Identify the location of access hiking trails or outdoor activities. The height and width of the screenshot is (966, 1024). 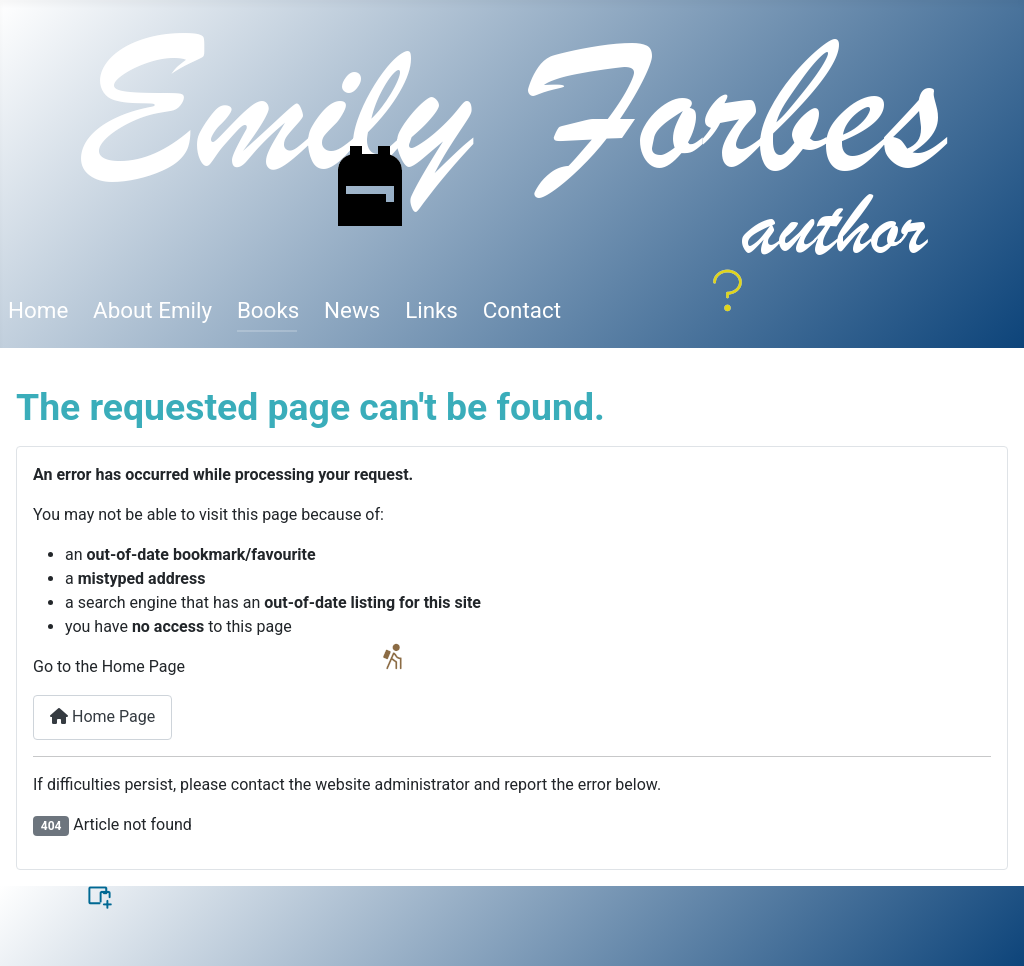
(393, 656).